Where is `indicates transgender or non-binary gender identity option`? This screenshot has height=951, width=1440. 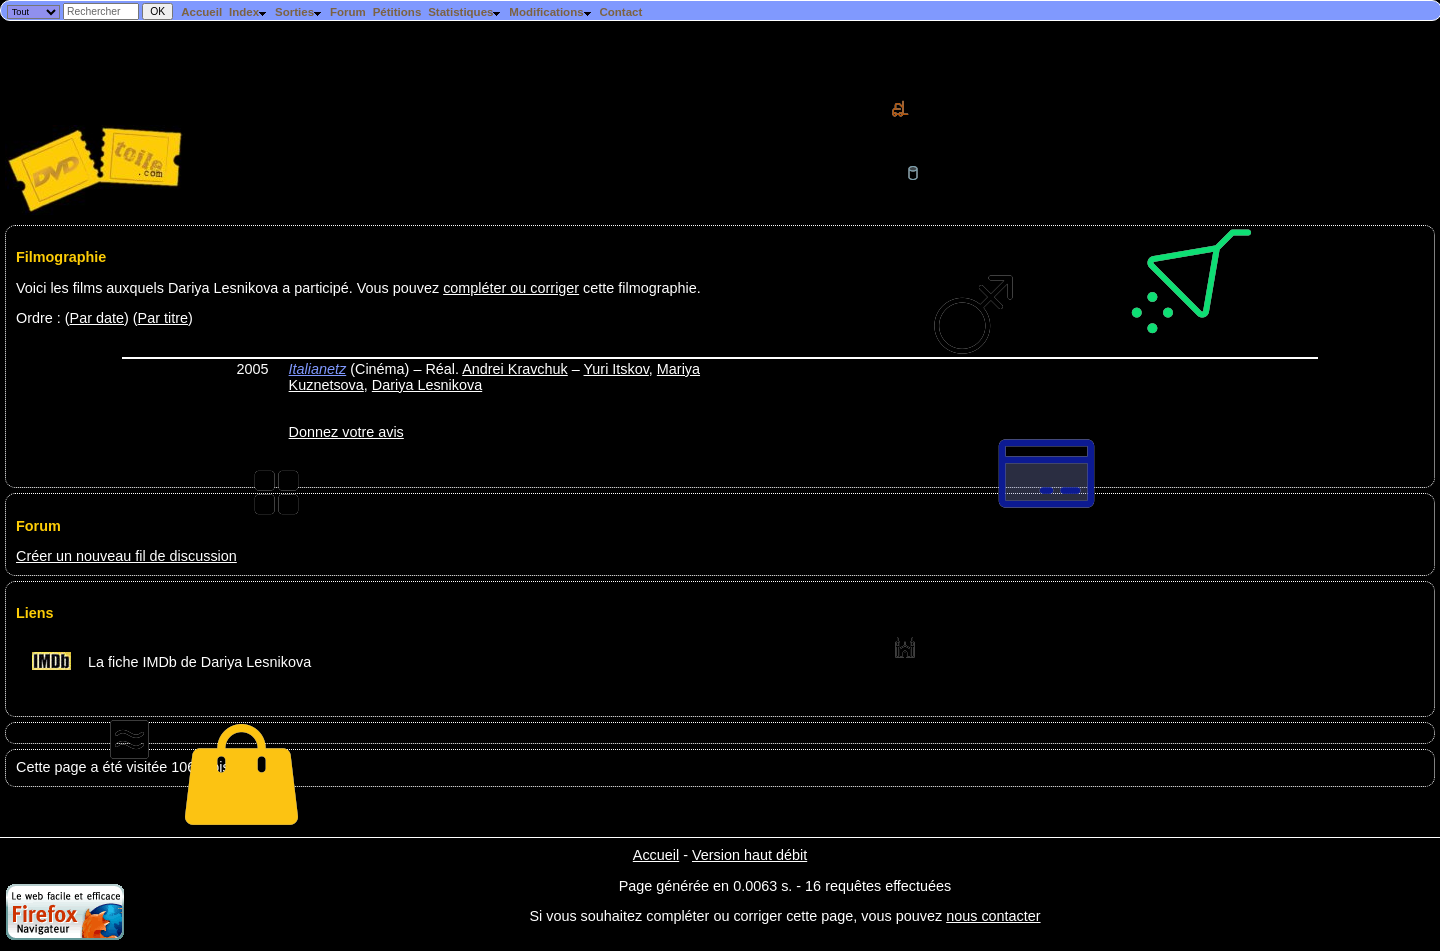
indicates transgender or non-binary gender identity option is located at coordinates (975, 313).